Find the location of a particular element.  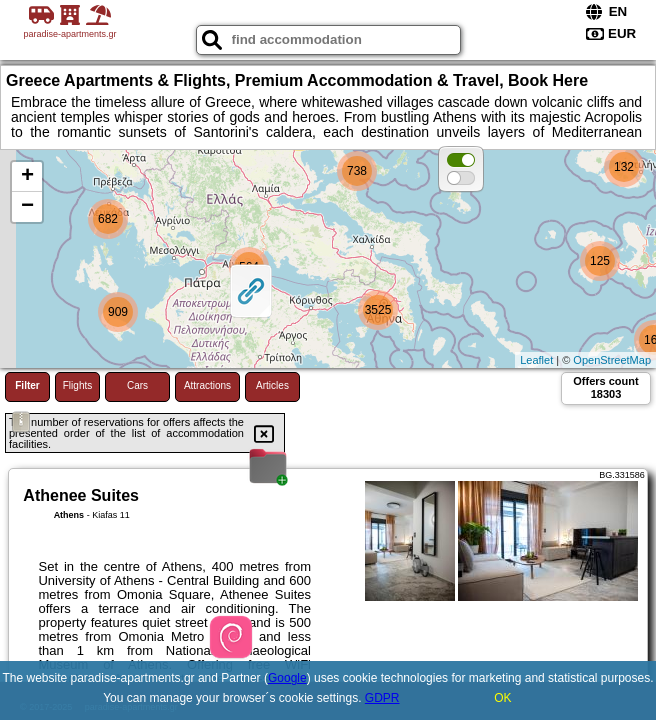

open gnome tweaks application is located at coordinates (461, 169).